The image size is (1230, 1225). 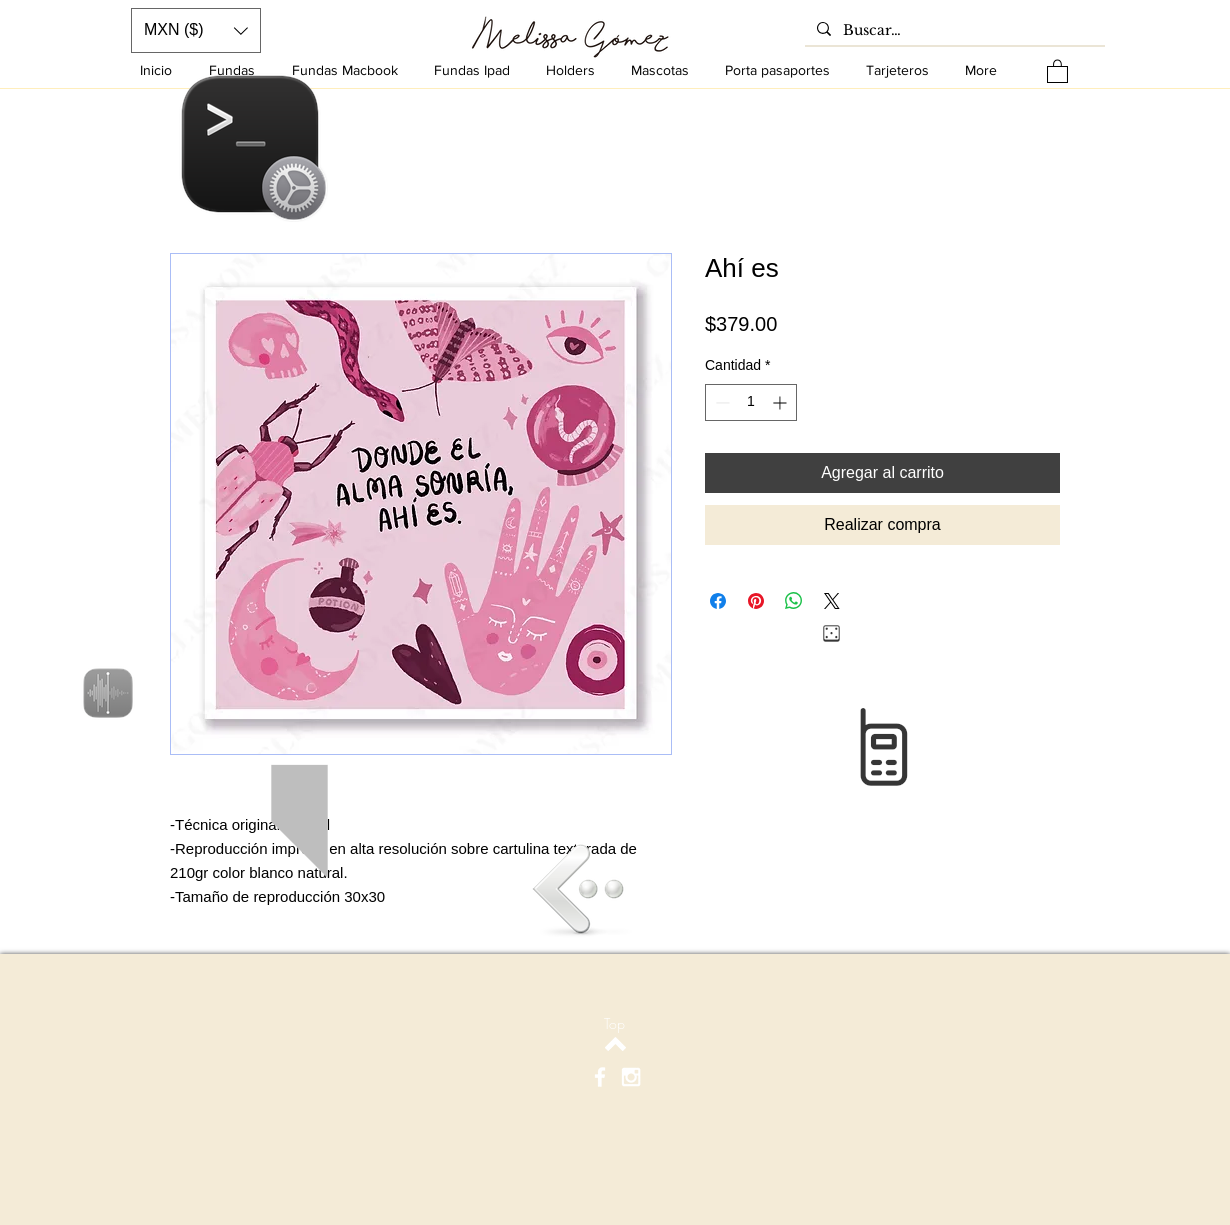 What do you see at coordinates (579, 889) in the screenshot?
I see `go back to the previous screen` at bounding box center [579, 889].